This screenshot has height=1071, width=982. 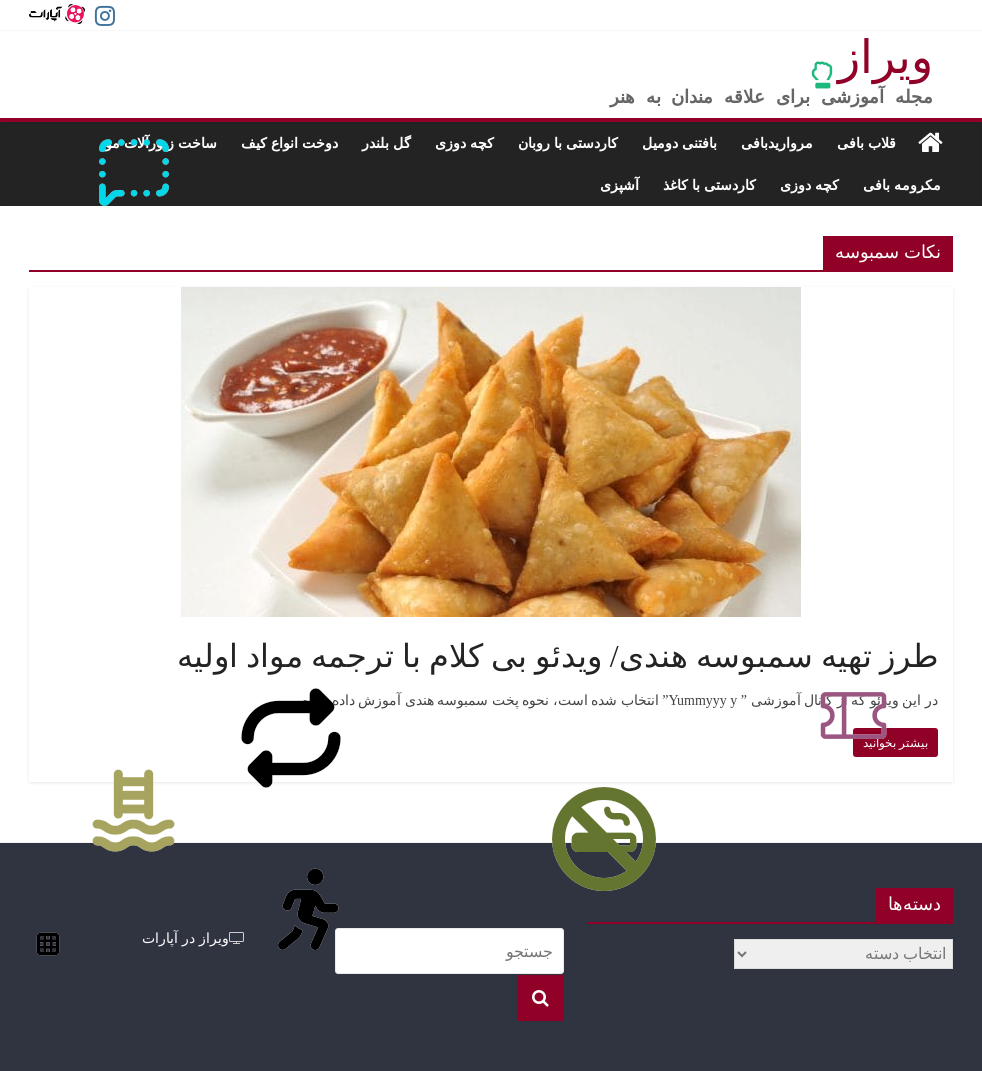 What do you see at coordinates (310, 910) in the screenshot?
I see `start a running or jogging workout` at bounding box center [310, 910].